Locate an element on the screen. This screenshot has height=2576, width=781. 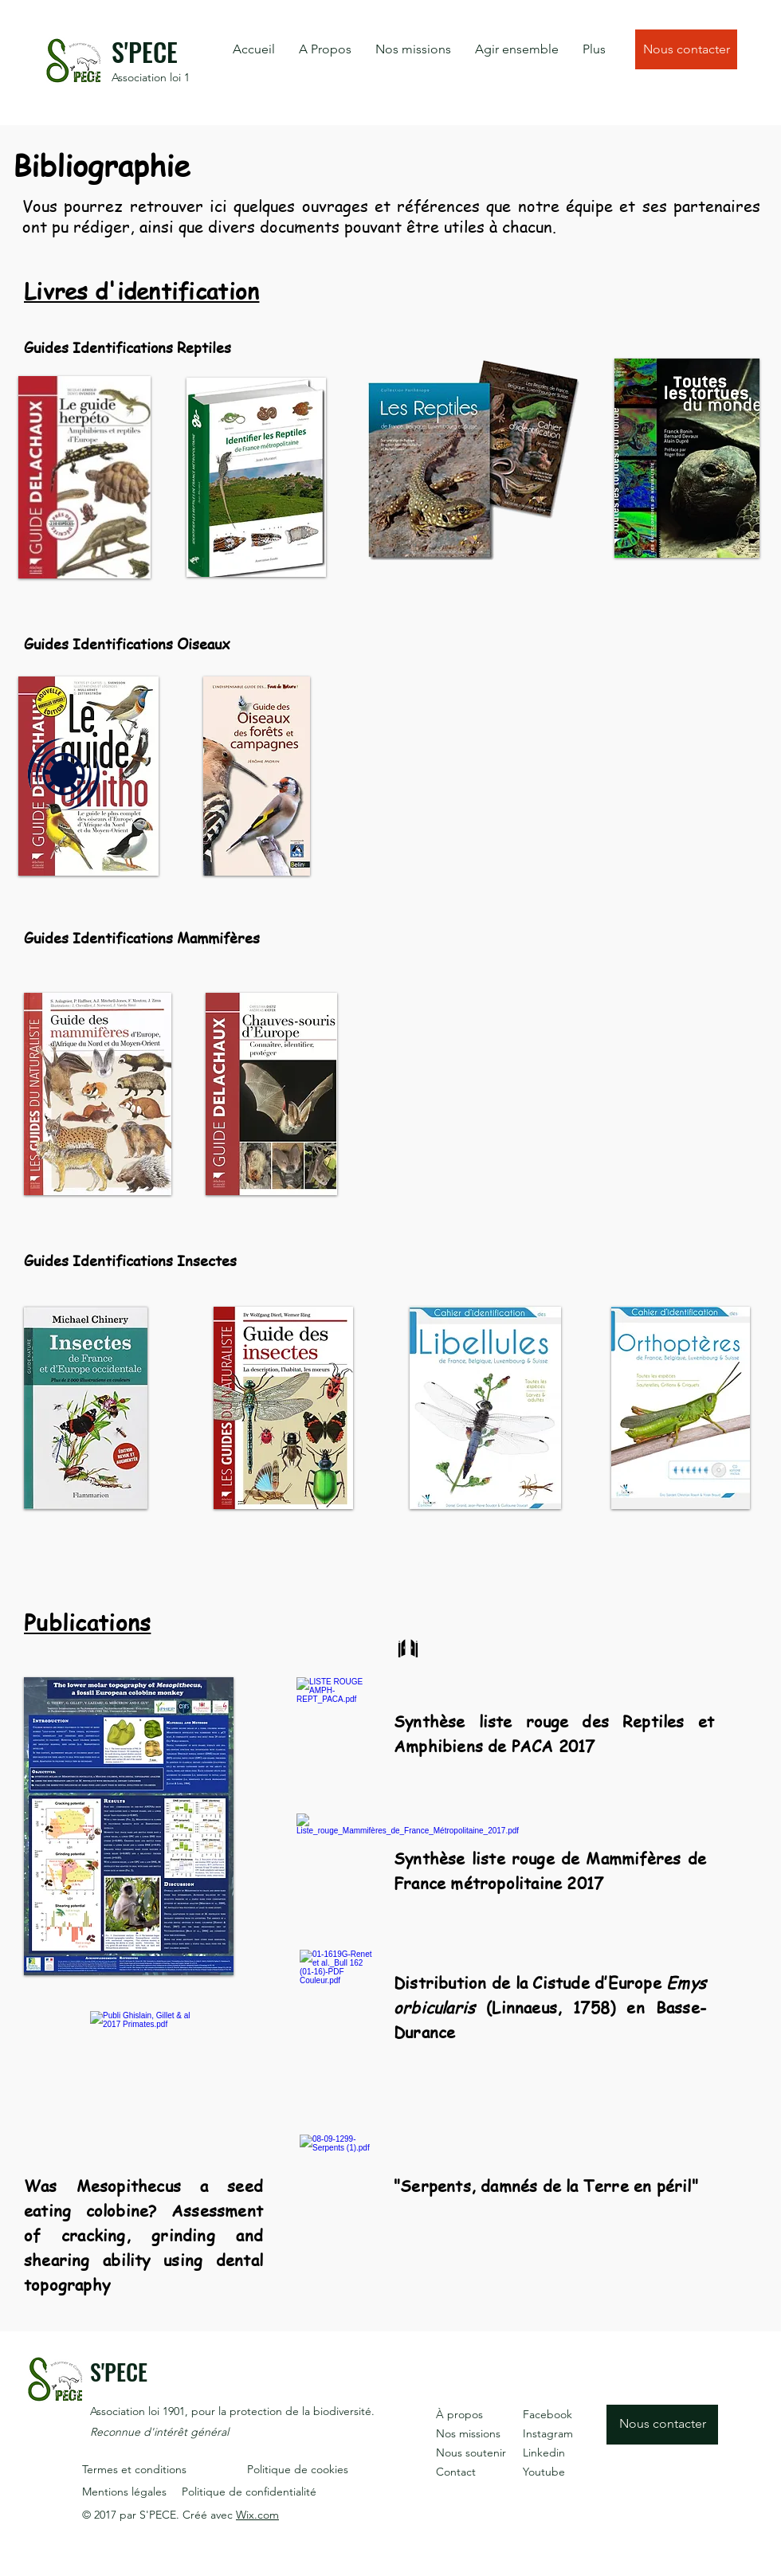
enter a new area or level is located at coordinates (408, 1648).